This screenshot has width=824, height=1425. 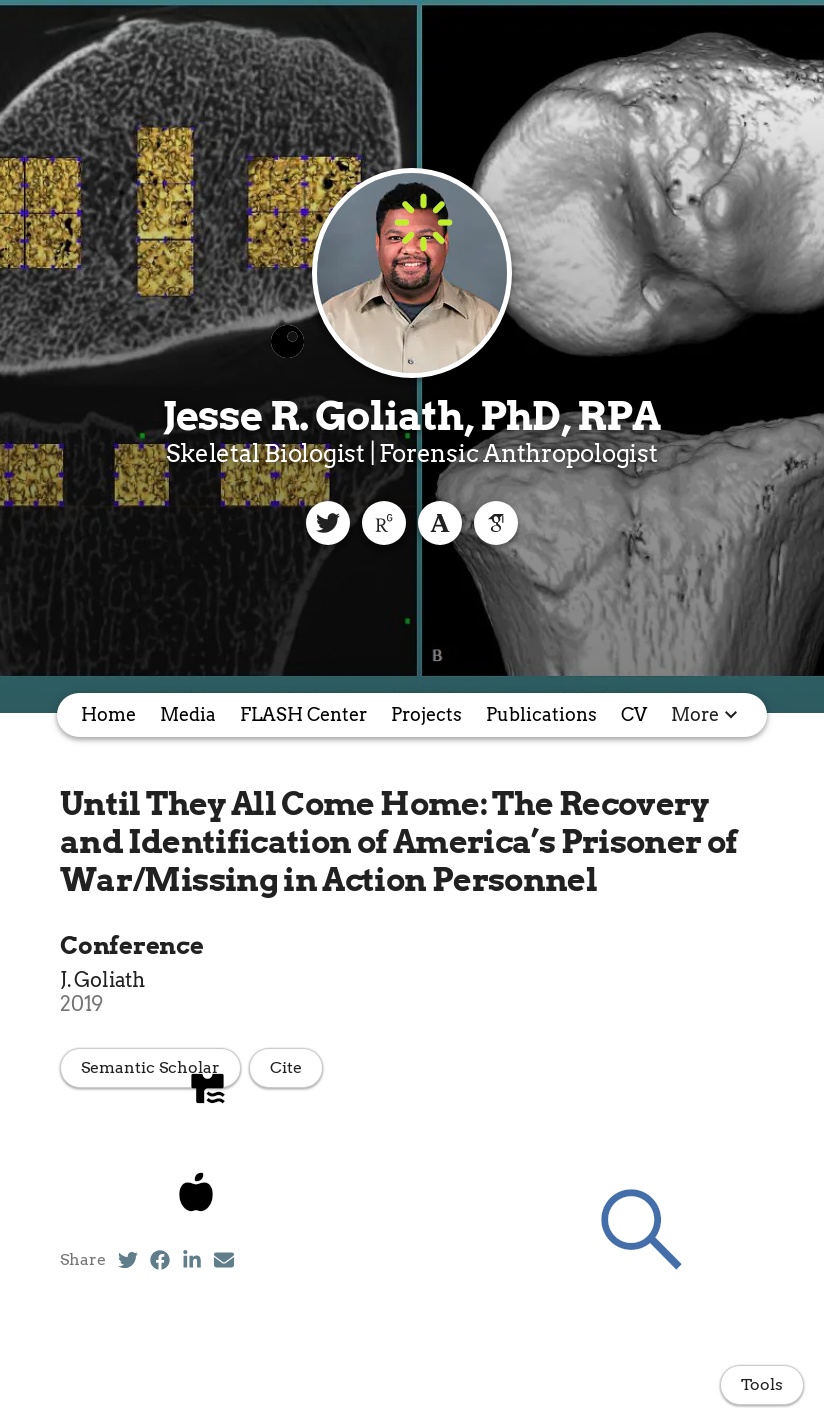 What do you see at coordinates (641, 1229) in the screenshot?
I see `sistrix SEO tool logo` at bounding box center [641, 1229].